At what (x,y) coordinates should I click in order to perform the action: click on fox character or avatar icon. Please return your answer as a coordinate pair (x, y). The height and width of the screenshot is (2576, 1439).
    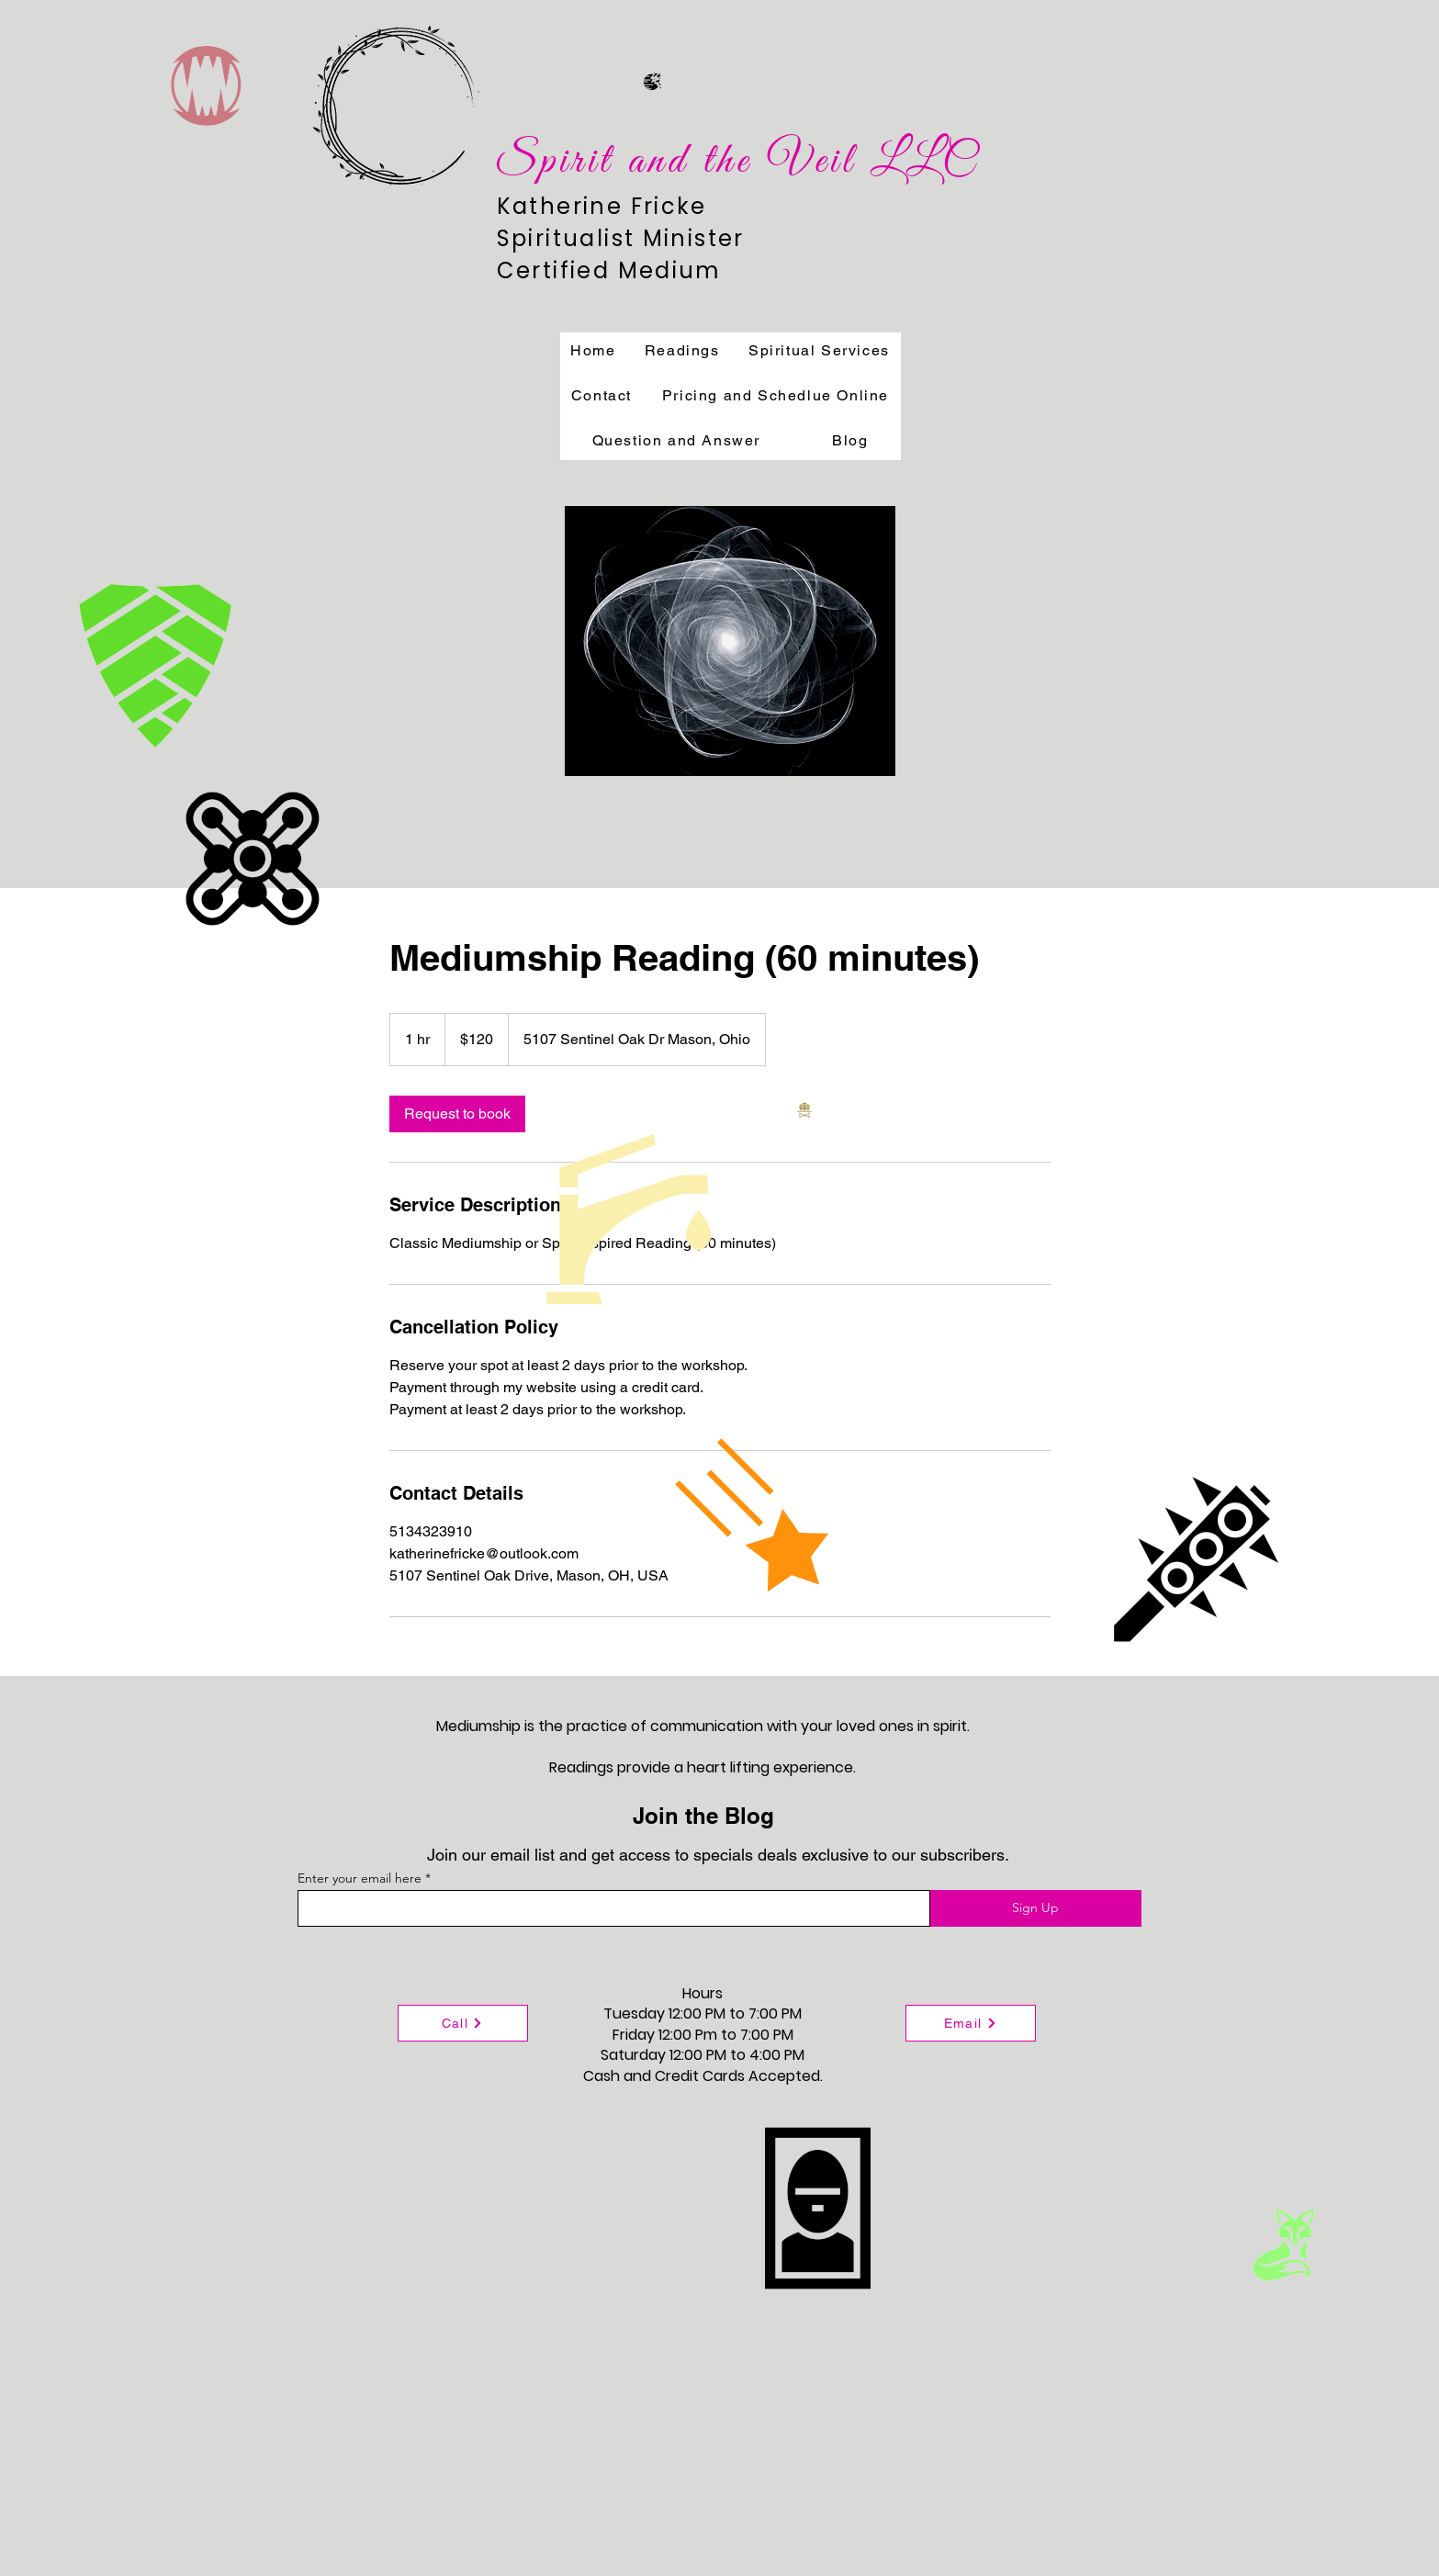
    Looking at the image, I should click on (1283, 2244).